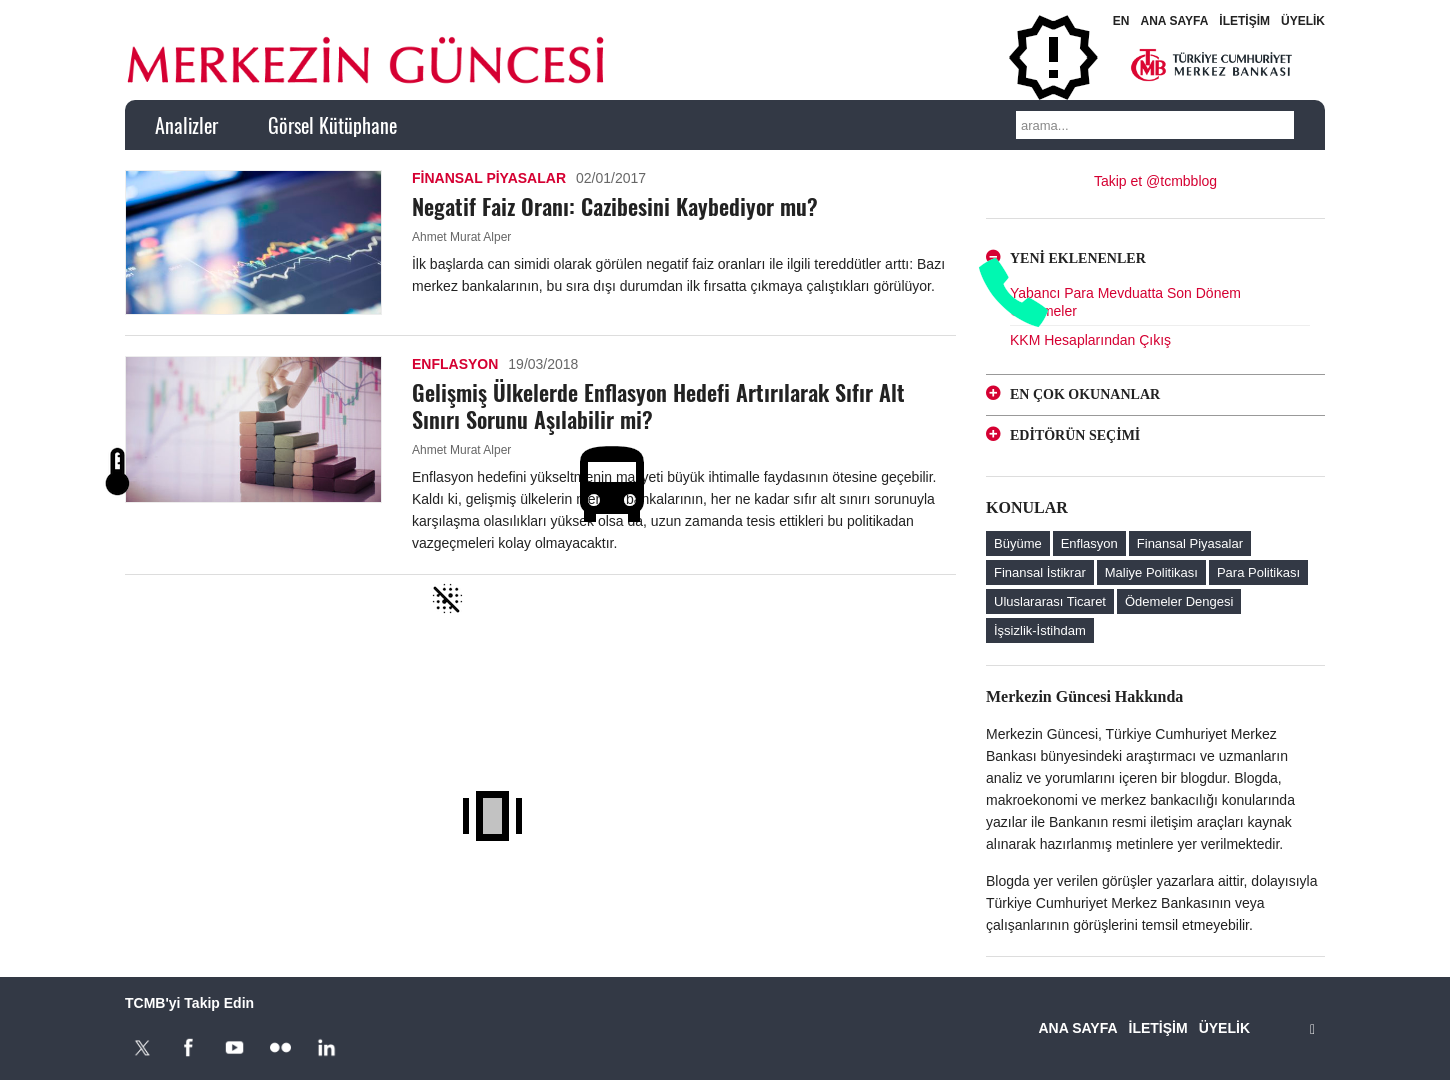 The height and width of the screenshot is (1080, 1450). I want to click on make a phone call, so click(1013, 292).